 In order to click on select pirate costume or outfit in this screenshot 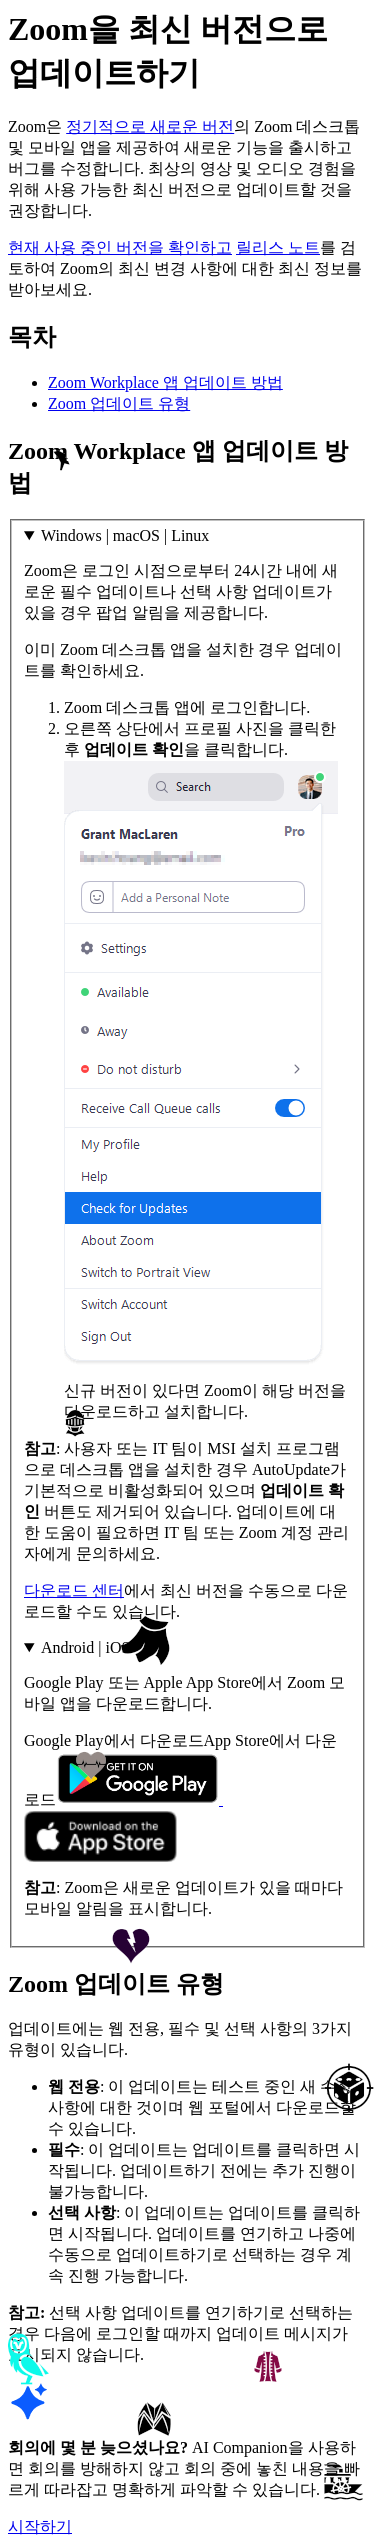, I will do `click(268, 2366)`.